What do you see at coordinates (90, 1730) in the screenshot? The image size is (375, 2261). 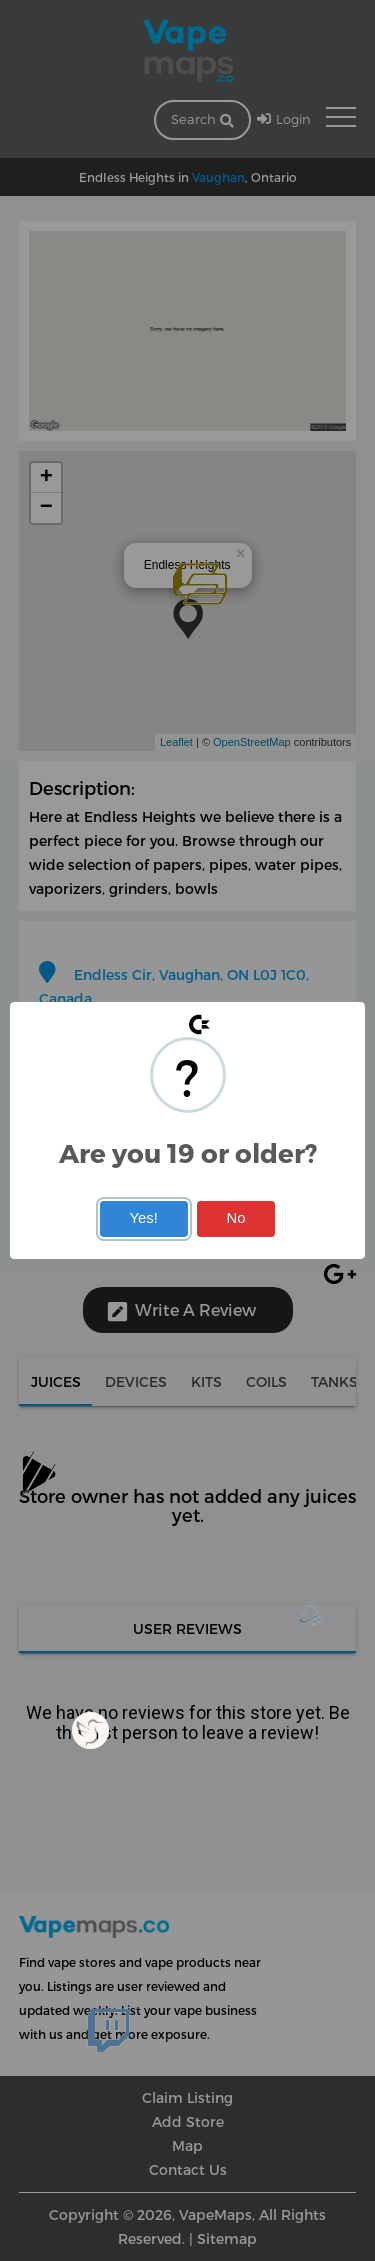 I see `lubuntu linux distribution logo` at bounding box center [90, 1730].